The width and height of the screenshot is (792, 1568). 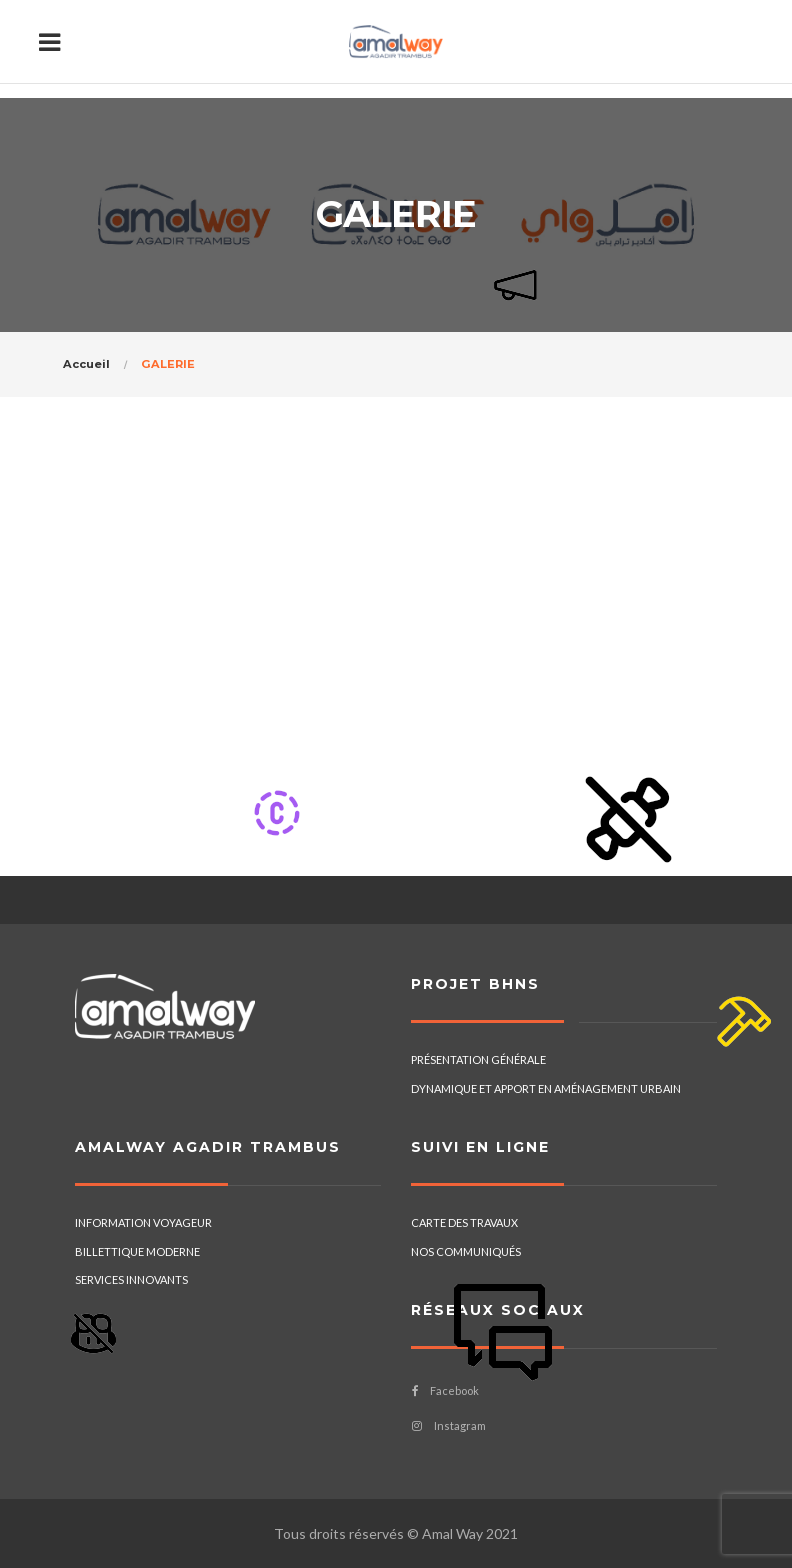 I want to click on access tools or settings, so click(x=741, y=1022).